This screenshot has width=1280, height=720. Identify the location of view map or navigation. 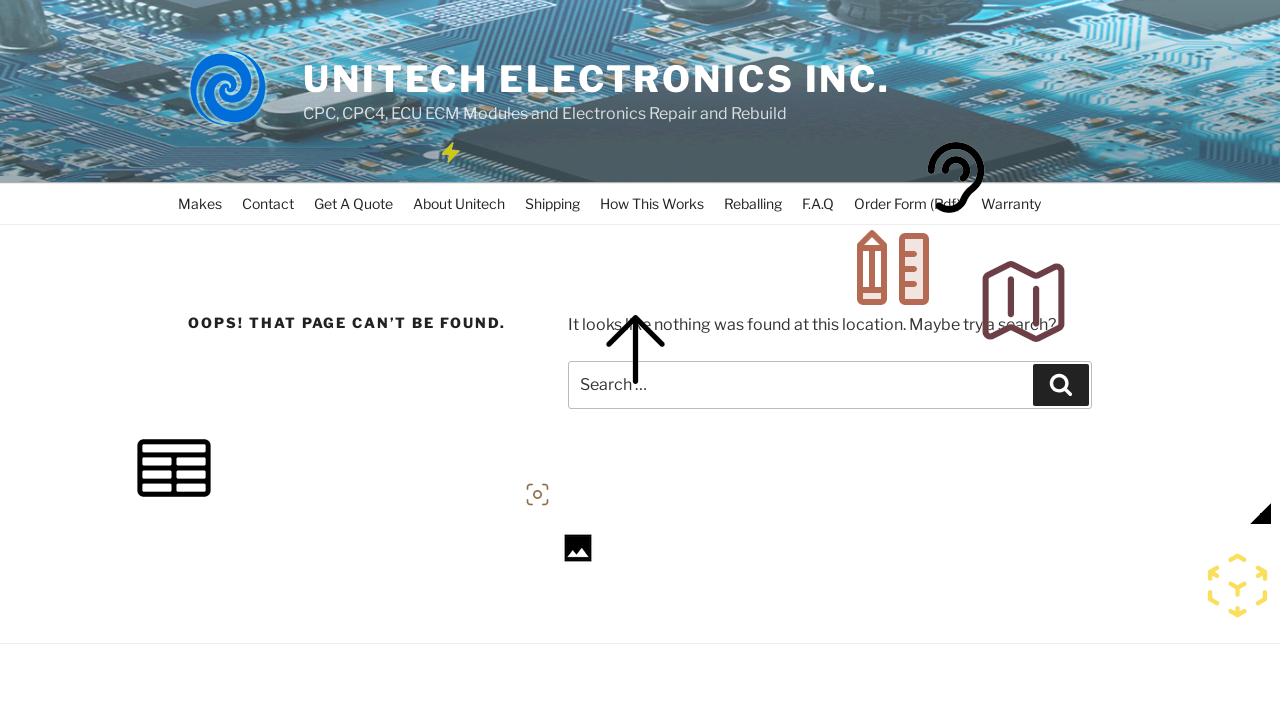
(1023, 301).